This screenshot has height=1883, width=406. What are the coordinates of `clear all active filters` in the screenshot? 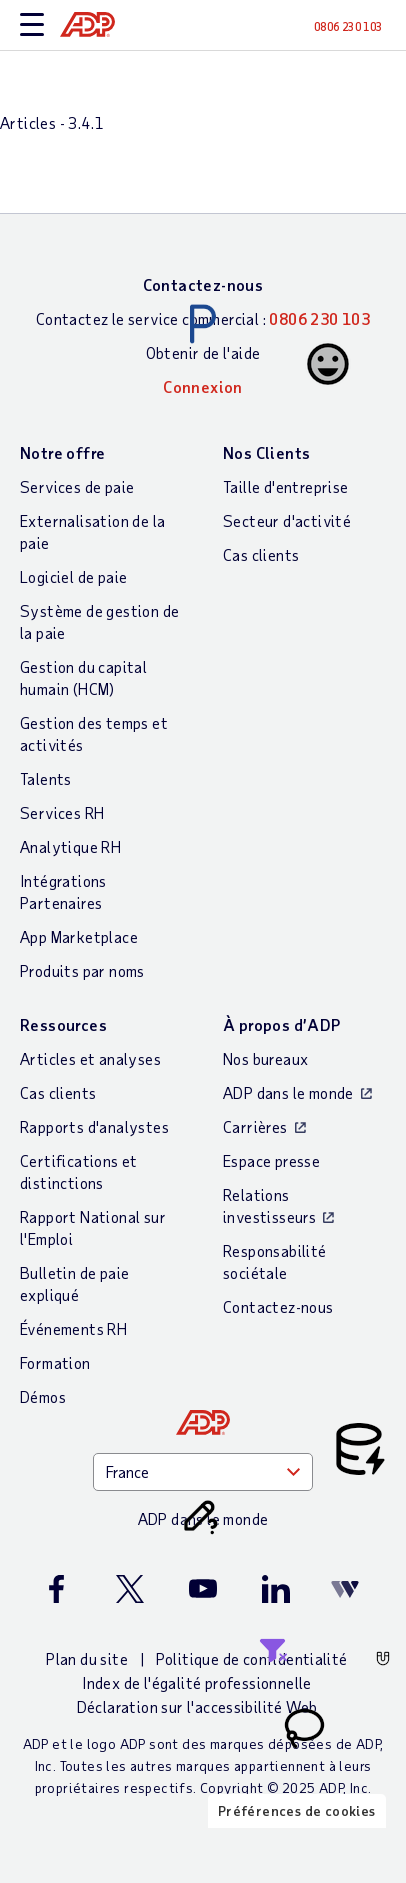 It's located at (272, 1649).